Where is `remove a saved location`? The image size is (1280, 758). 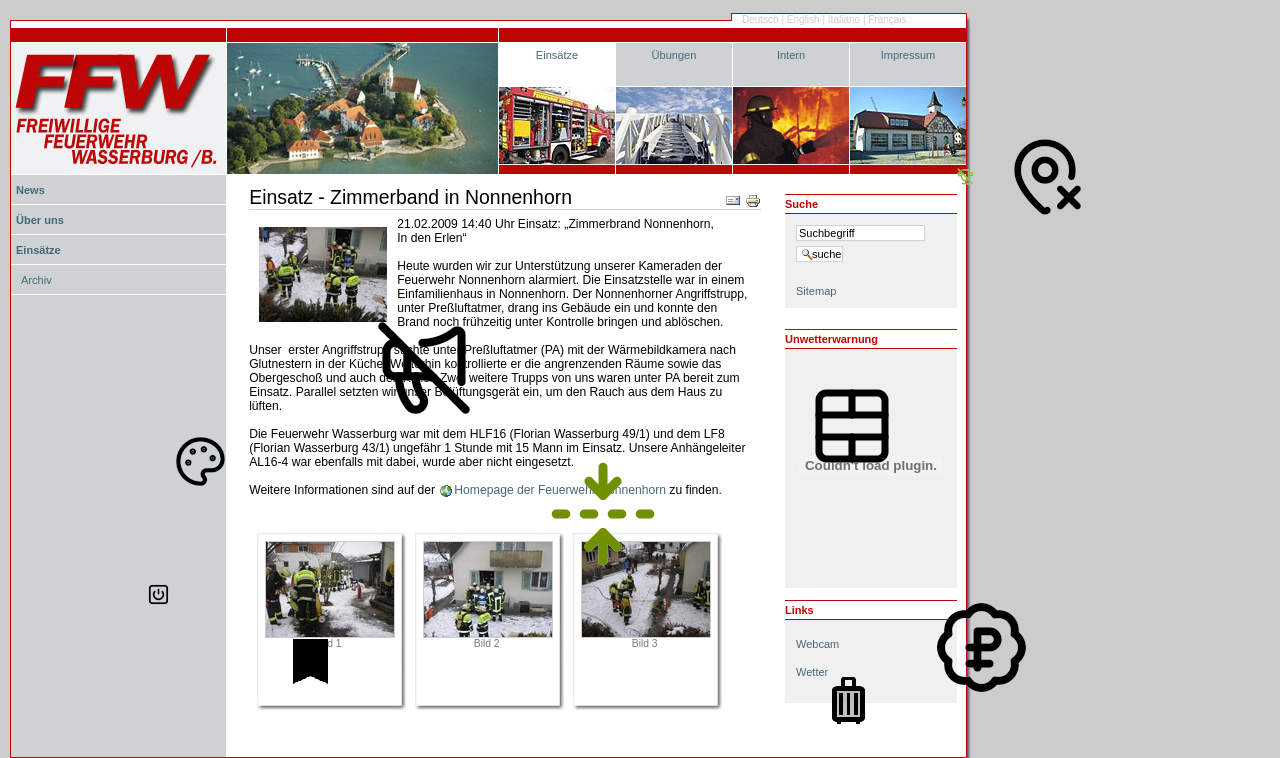 remove a saved location is located at coordinates (1045, 177).